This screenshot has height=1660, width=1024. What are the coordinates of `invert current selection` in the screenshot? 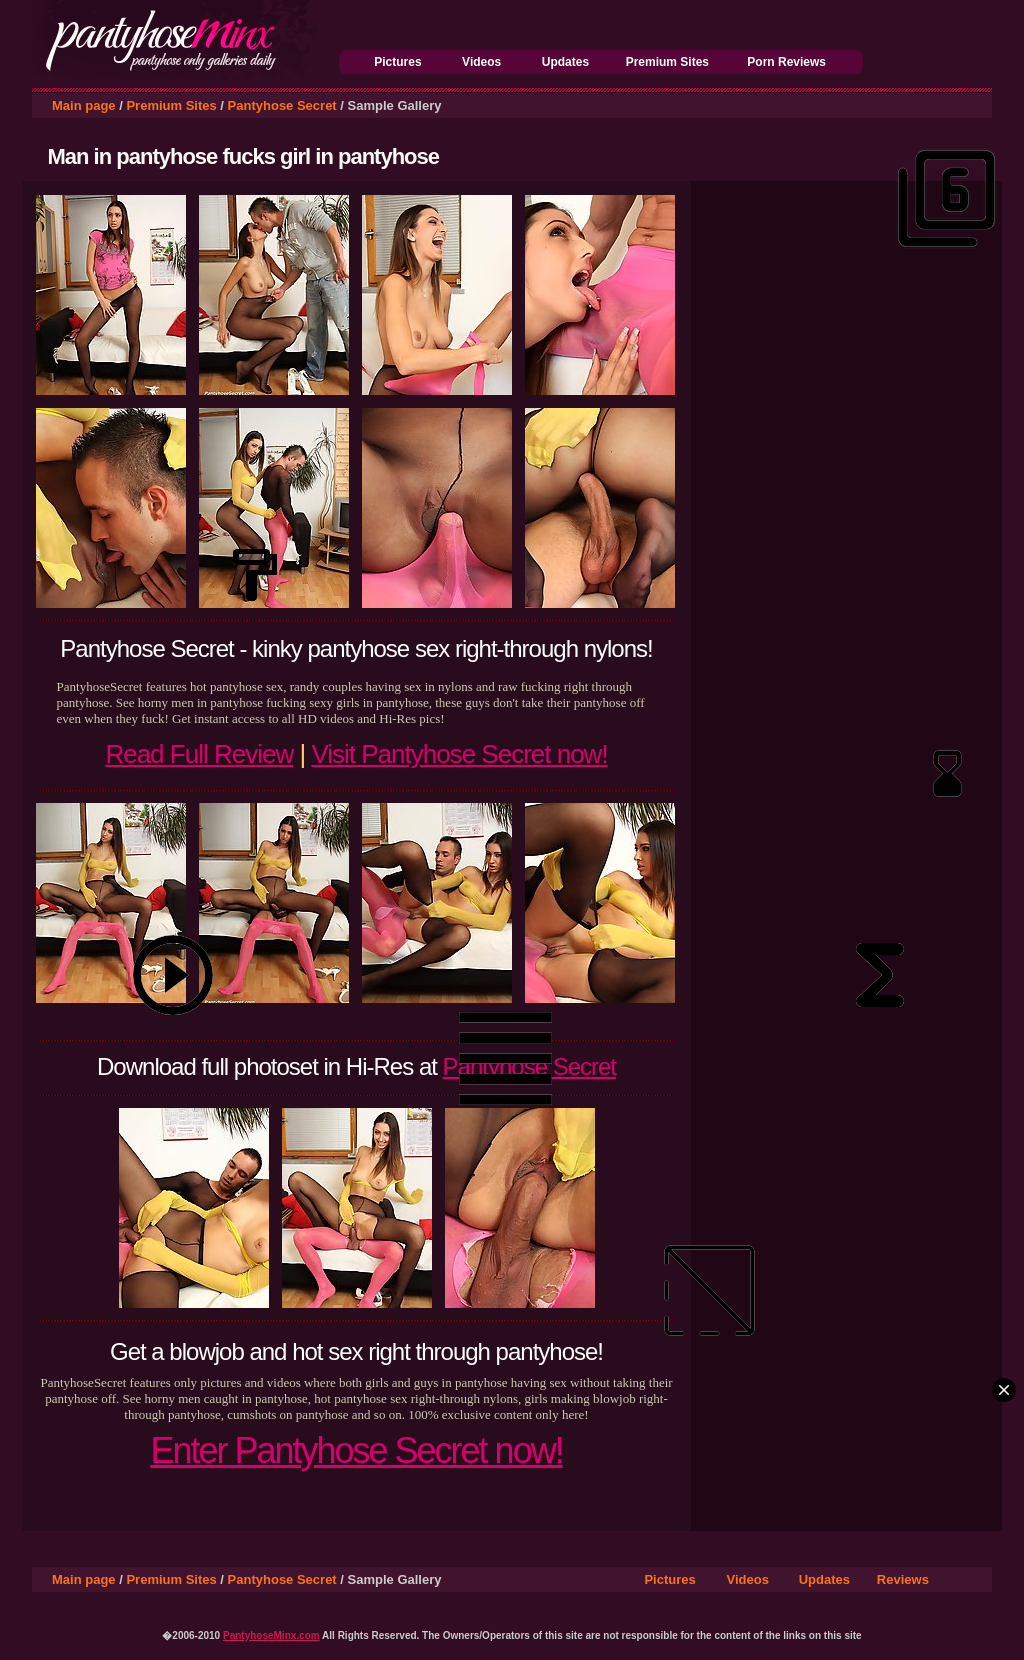 It's located at (709, 1290).